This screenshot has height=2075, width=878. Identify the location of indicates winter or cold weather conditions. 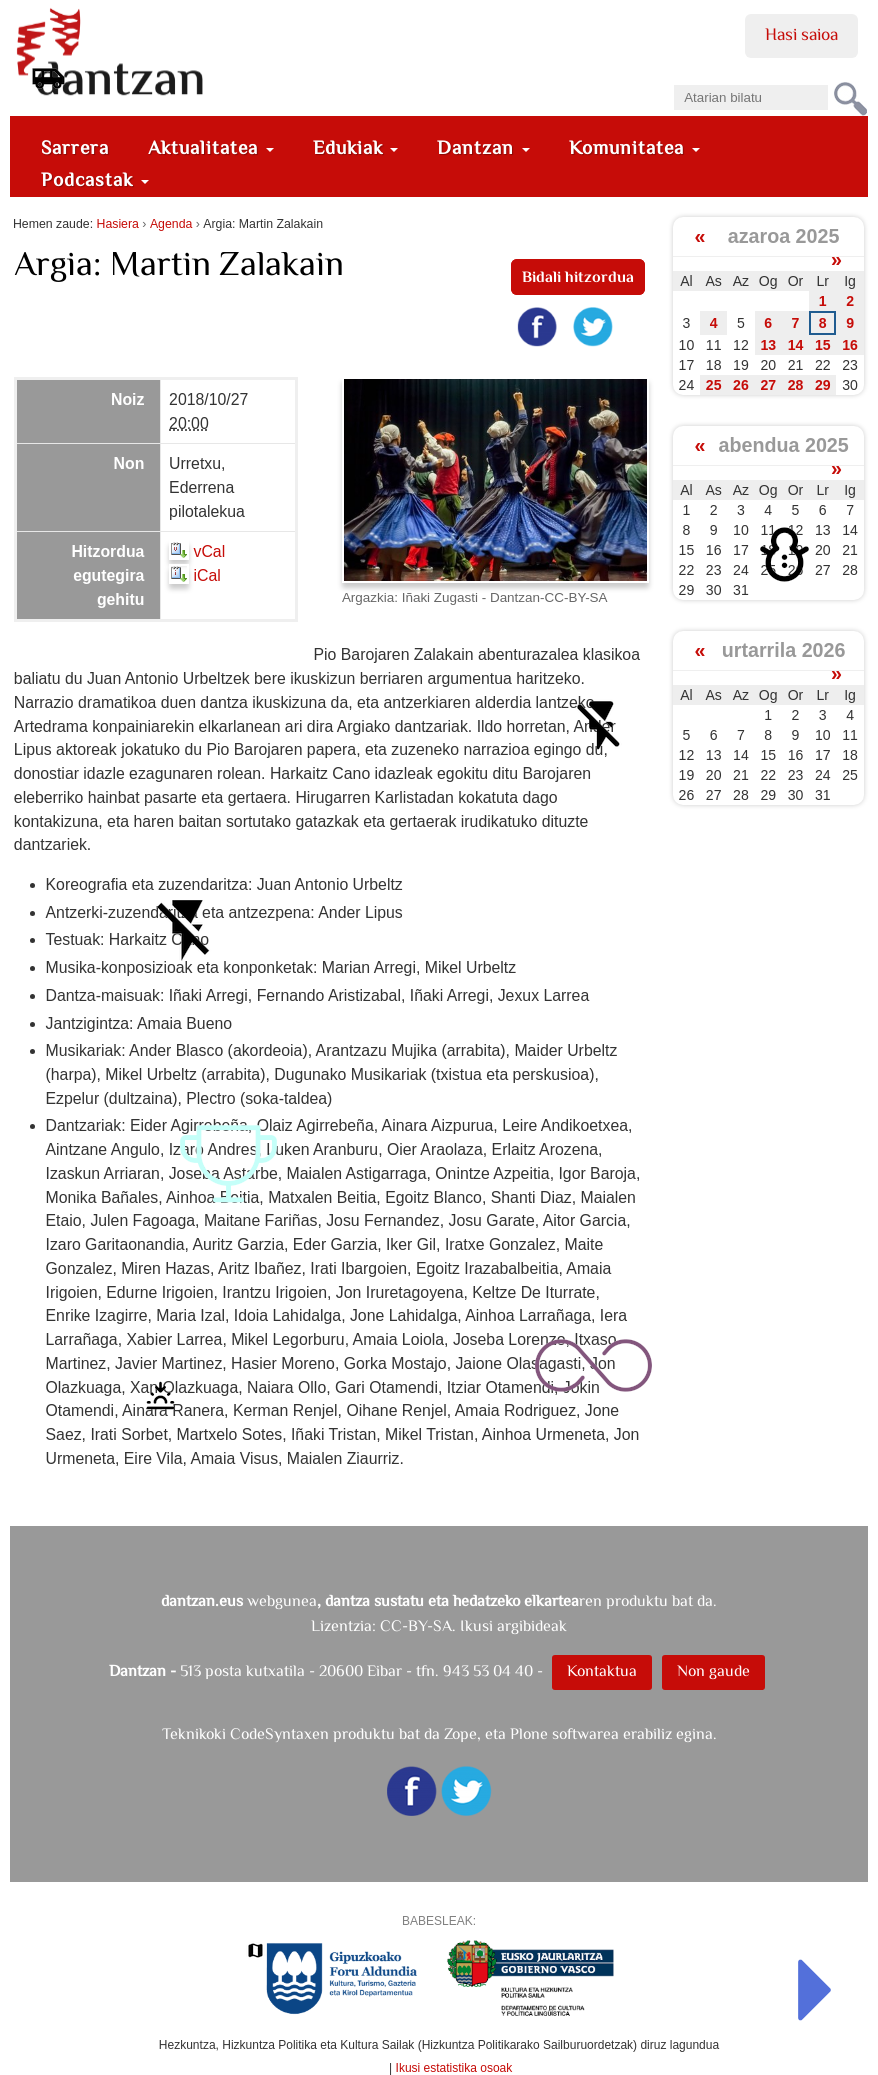
(784, 554).